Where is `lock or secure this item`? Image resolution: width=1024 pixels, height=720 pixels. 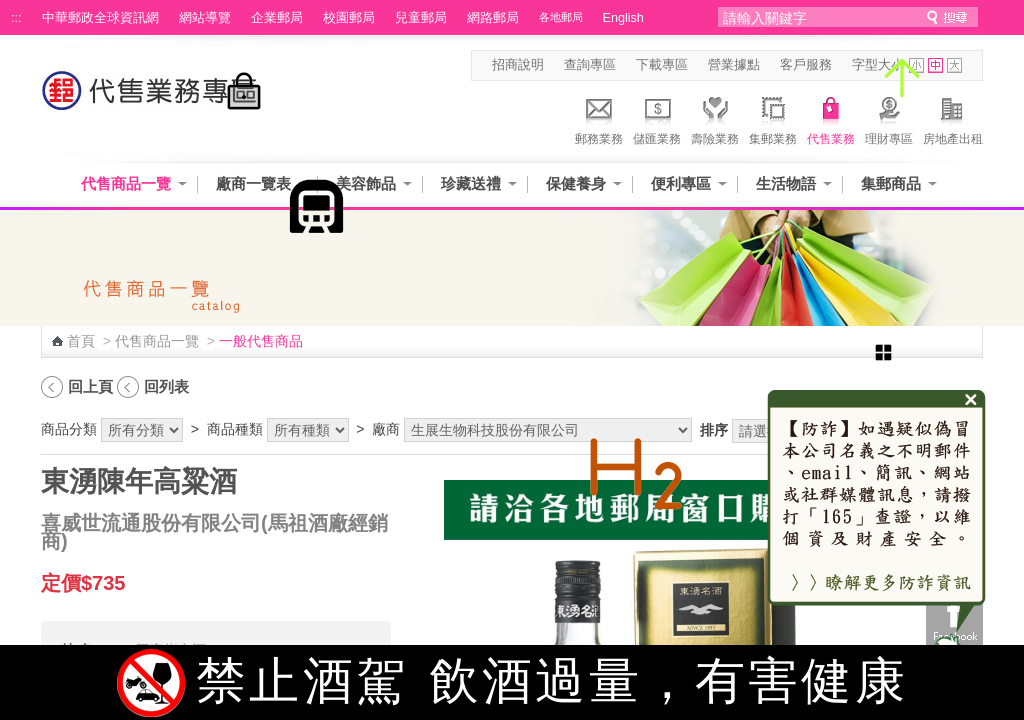 lock or secure this item is located at coordinates (244, 93).